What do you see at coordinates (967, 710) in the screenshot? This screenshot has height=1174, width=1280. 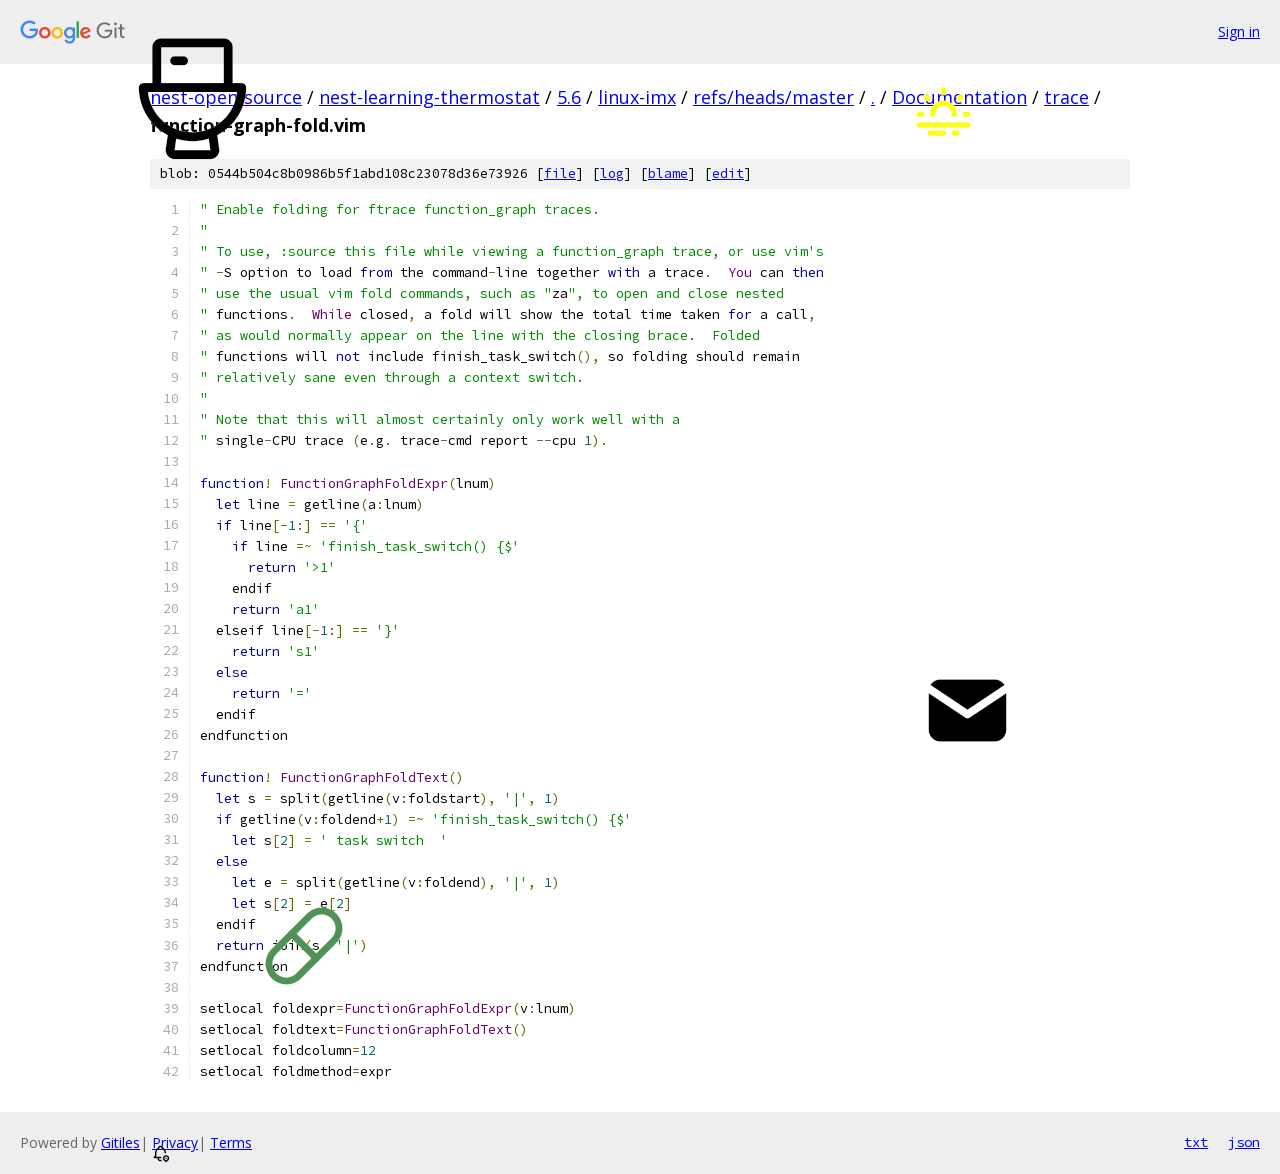 I see `open your email inbox` at bounding box center [967, 710].